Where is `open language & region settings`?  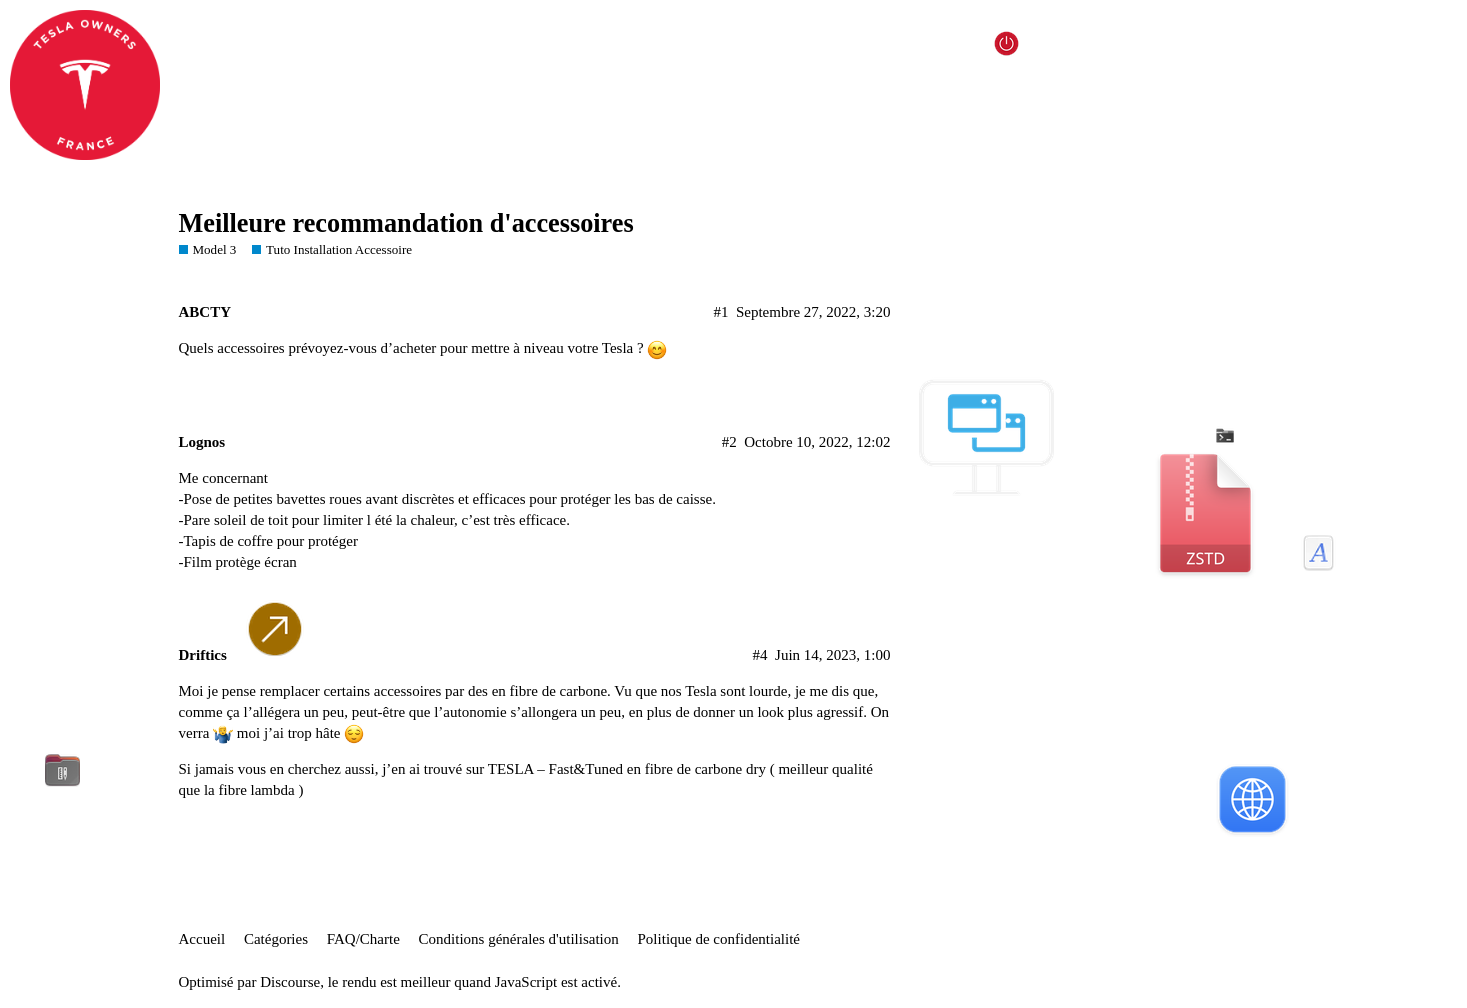 open language & region settings is located at coordinates (1252, 800).